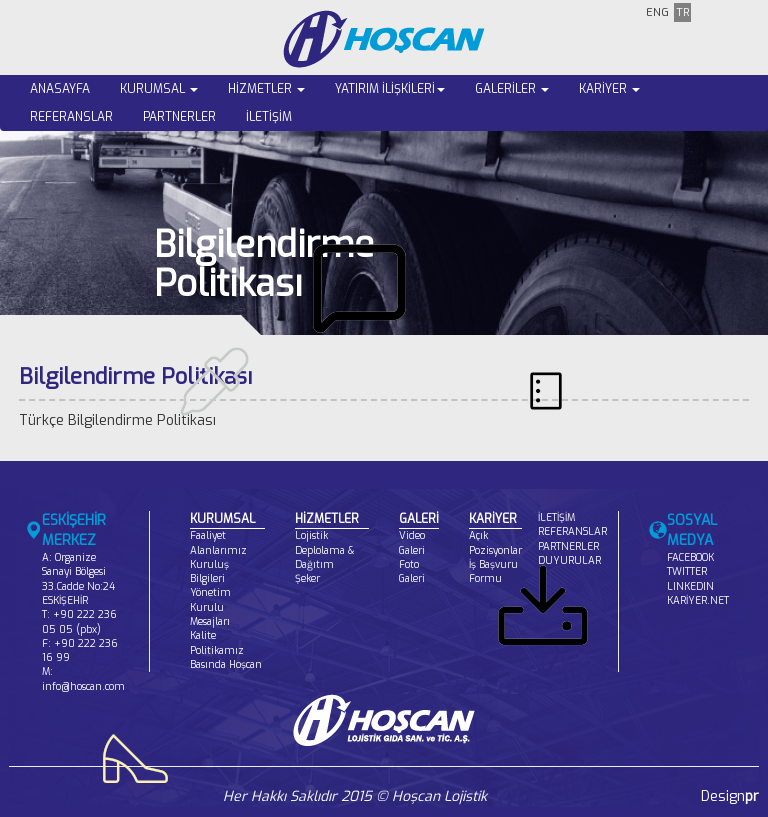  What do you see at coordinates (546, 391) in the screenshot?
I see `view screenplay or script documents` at bounding box center [546, 391].